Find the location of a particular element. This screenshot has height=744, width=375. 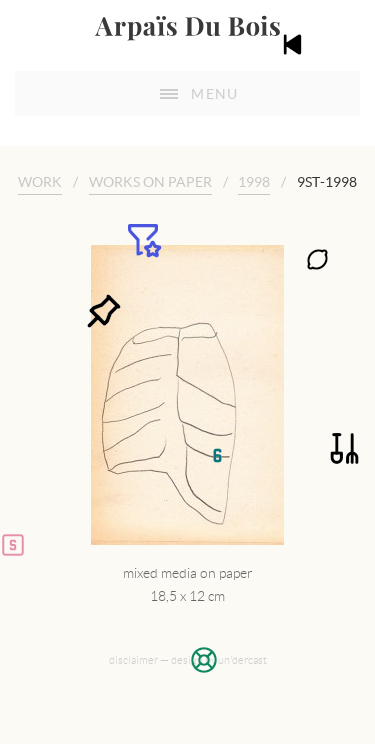

pin item to keep it visible is located at coordinates (103, 311).